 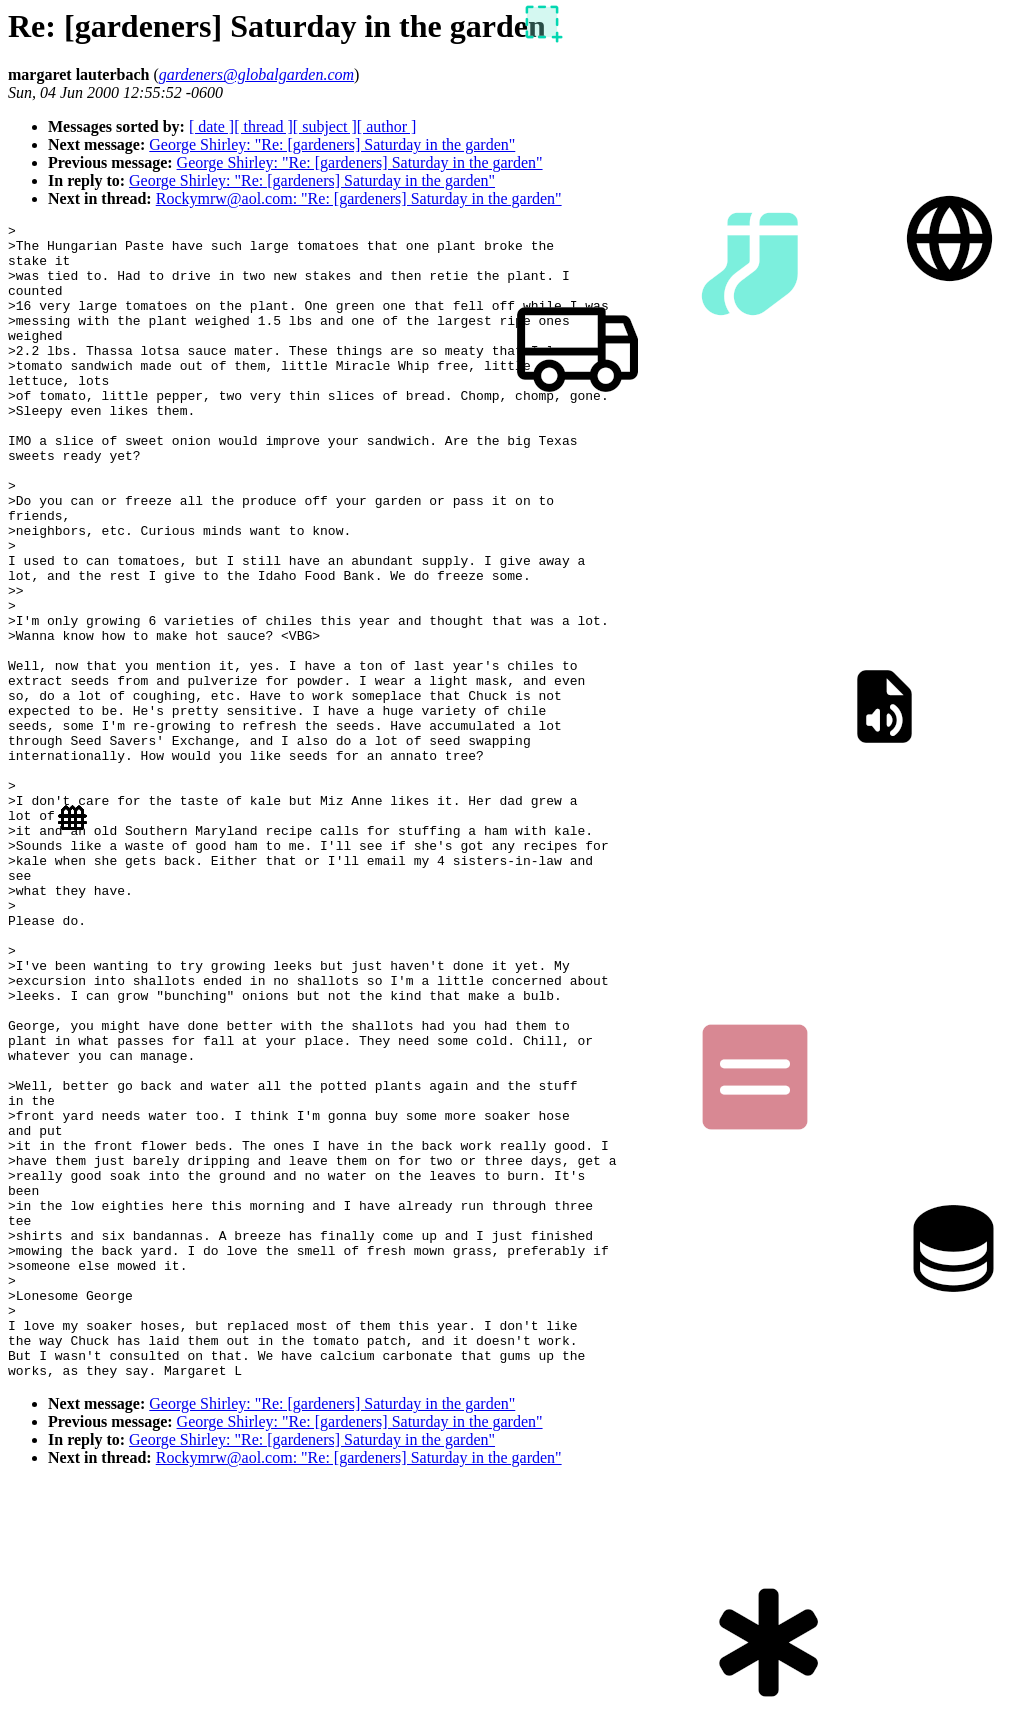 What do you see at coordinates (755, 1077) in the screenshot?
I see `indicates equality or comparison between values` at bounding box center [755, 1077].